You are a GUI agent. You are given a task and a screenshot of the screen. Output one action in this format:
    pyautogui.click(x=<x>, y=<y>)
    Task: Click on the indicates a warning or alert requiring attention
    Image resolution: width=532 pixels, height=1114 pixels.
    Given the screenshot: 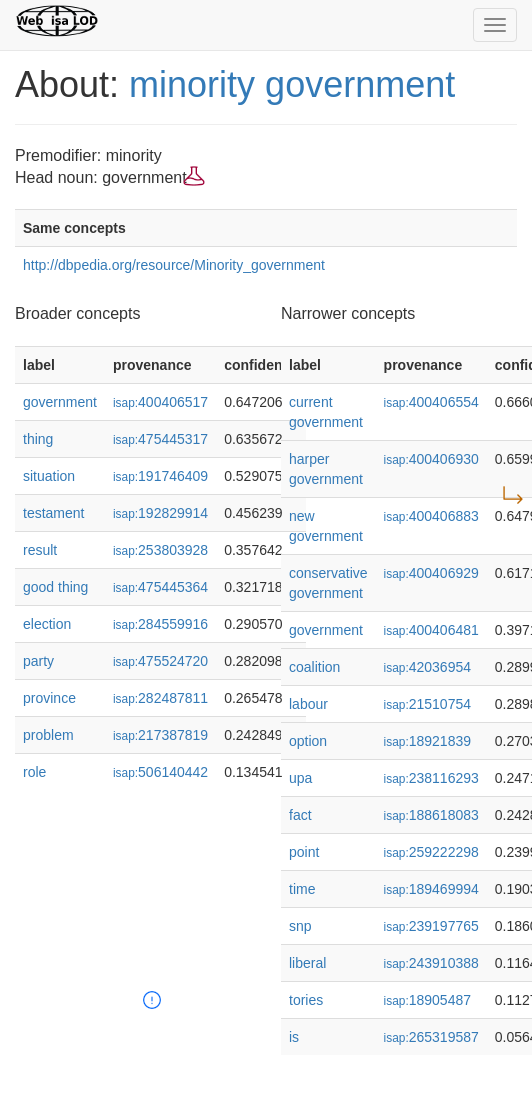 What is the action you would take?
    pyautogui.click(x=152, y=1000)
    